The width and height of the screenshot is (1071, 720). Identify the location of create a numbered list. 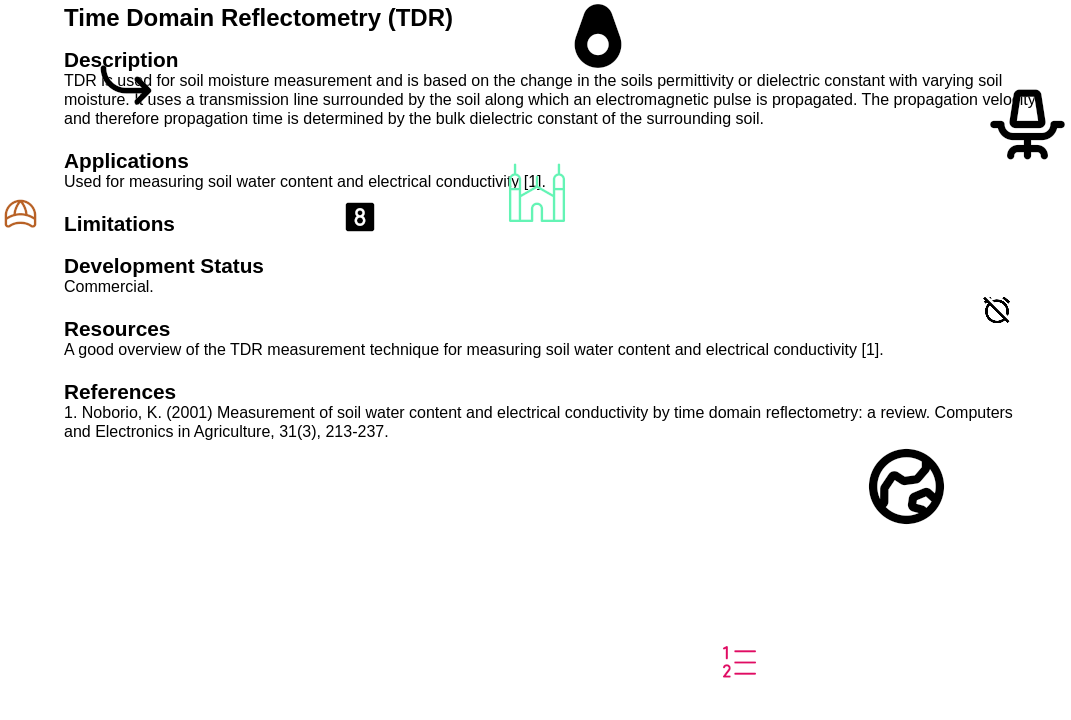
(739, 662).